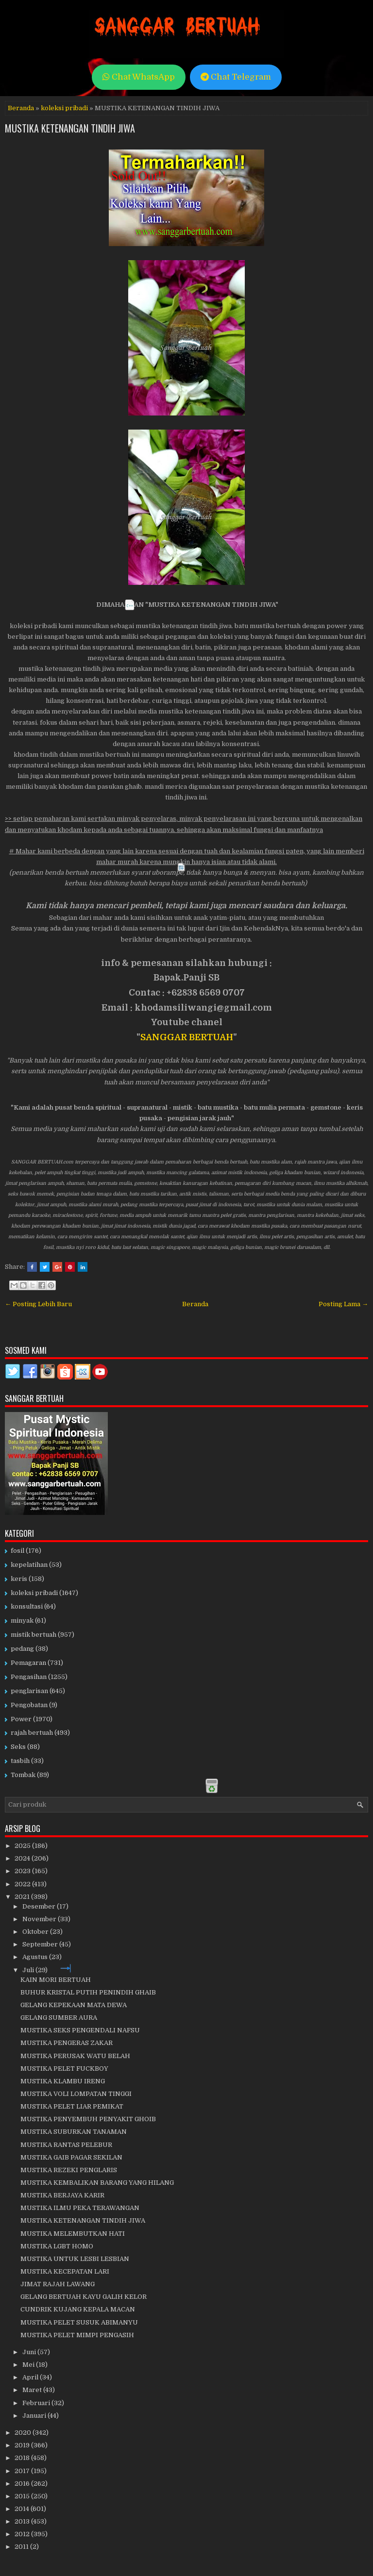  Describe the element at coordinates (130, 605) in the screenshot. I see `a C++ source code file` at that location.